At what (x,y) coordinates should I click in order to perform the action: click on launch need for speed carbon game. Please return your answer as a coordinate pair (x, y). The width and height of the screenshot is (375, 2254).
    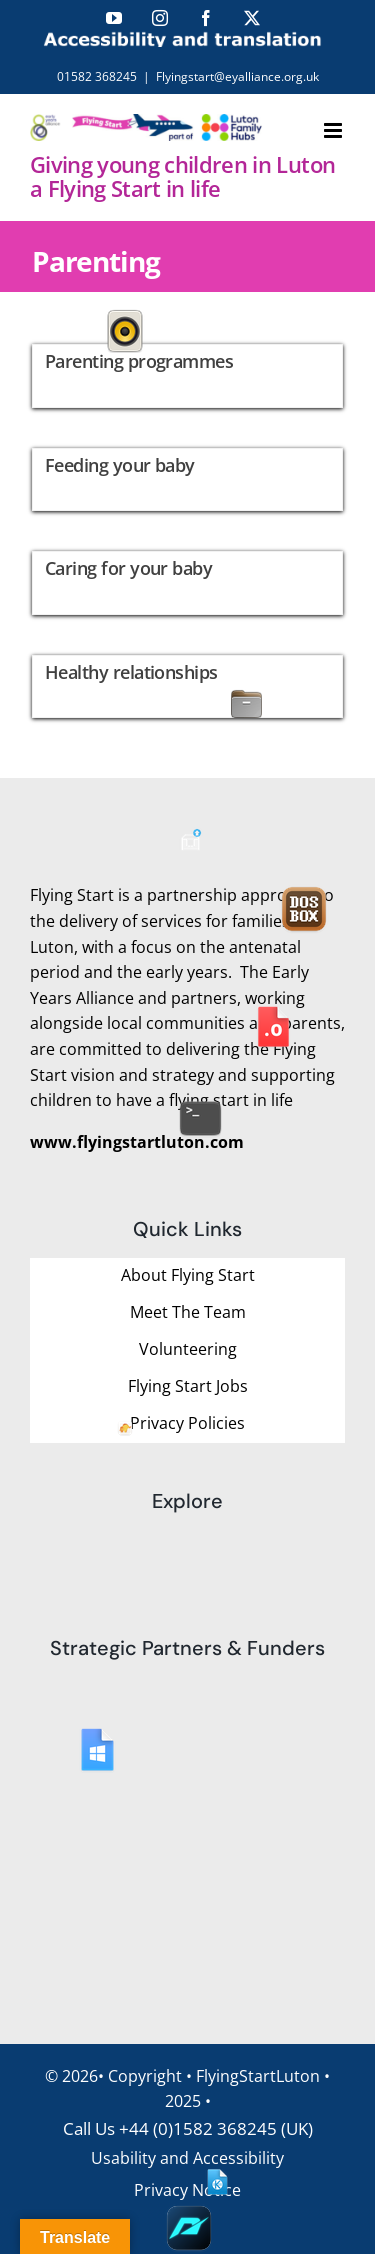
    Looking at the image, I should click on (189, 2228).